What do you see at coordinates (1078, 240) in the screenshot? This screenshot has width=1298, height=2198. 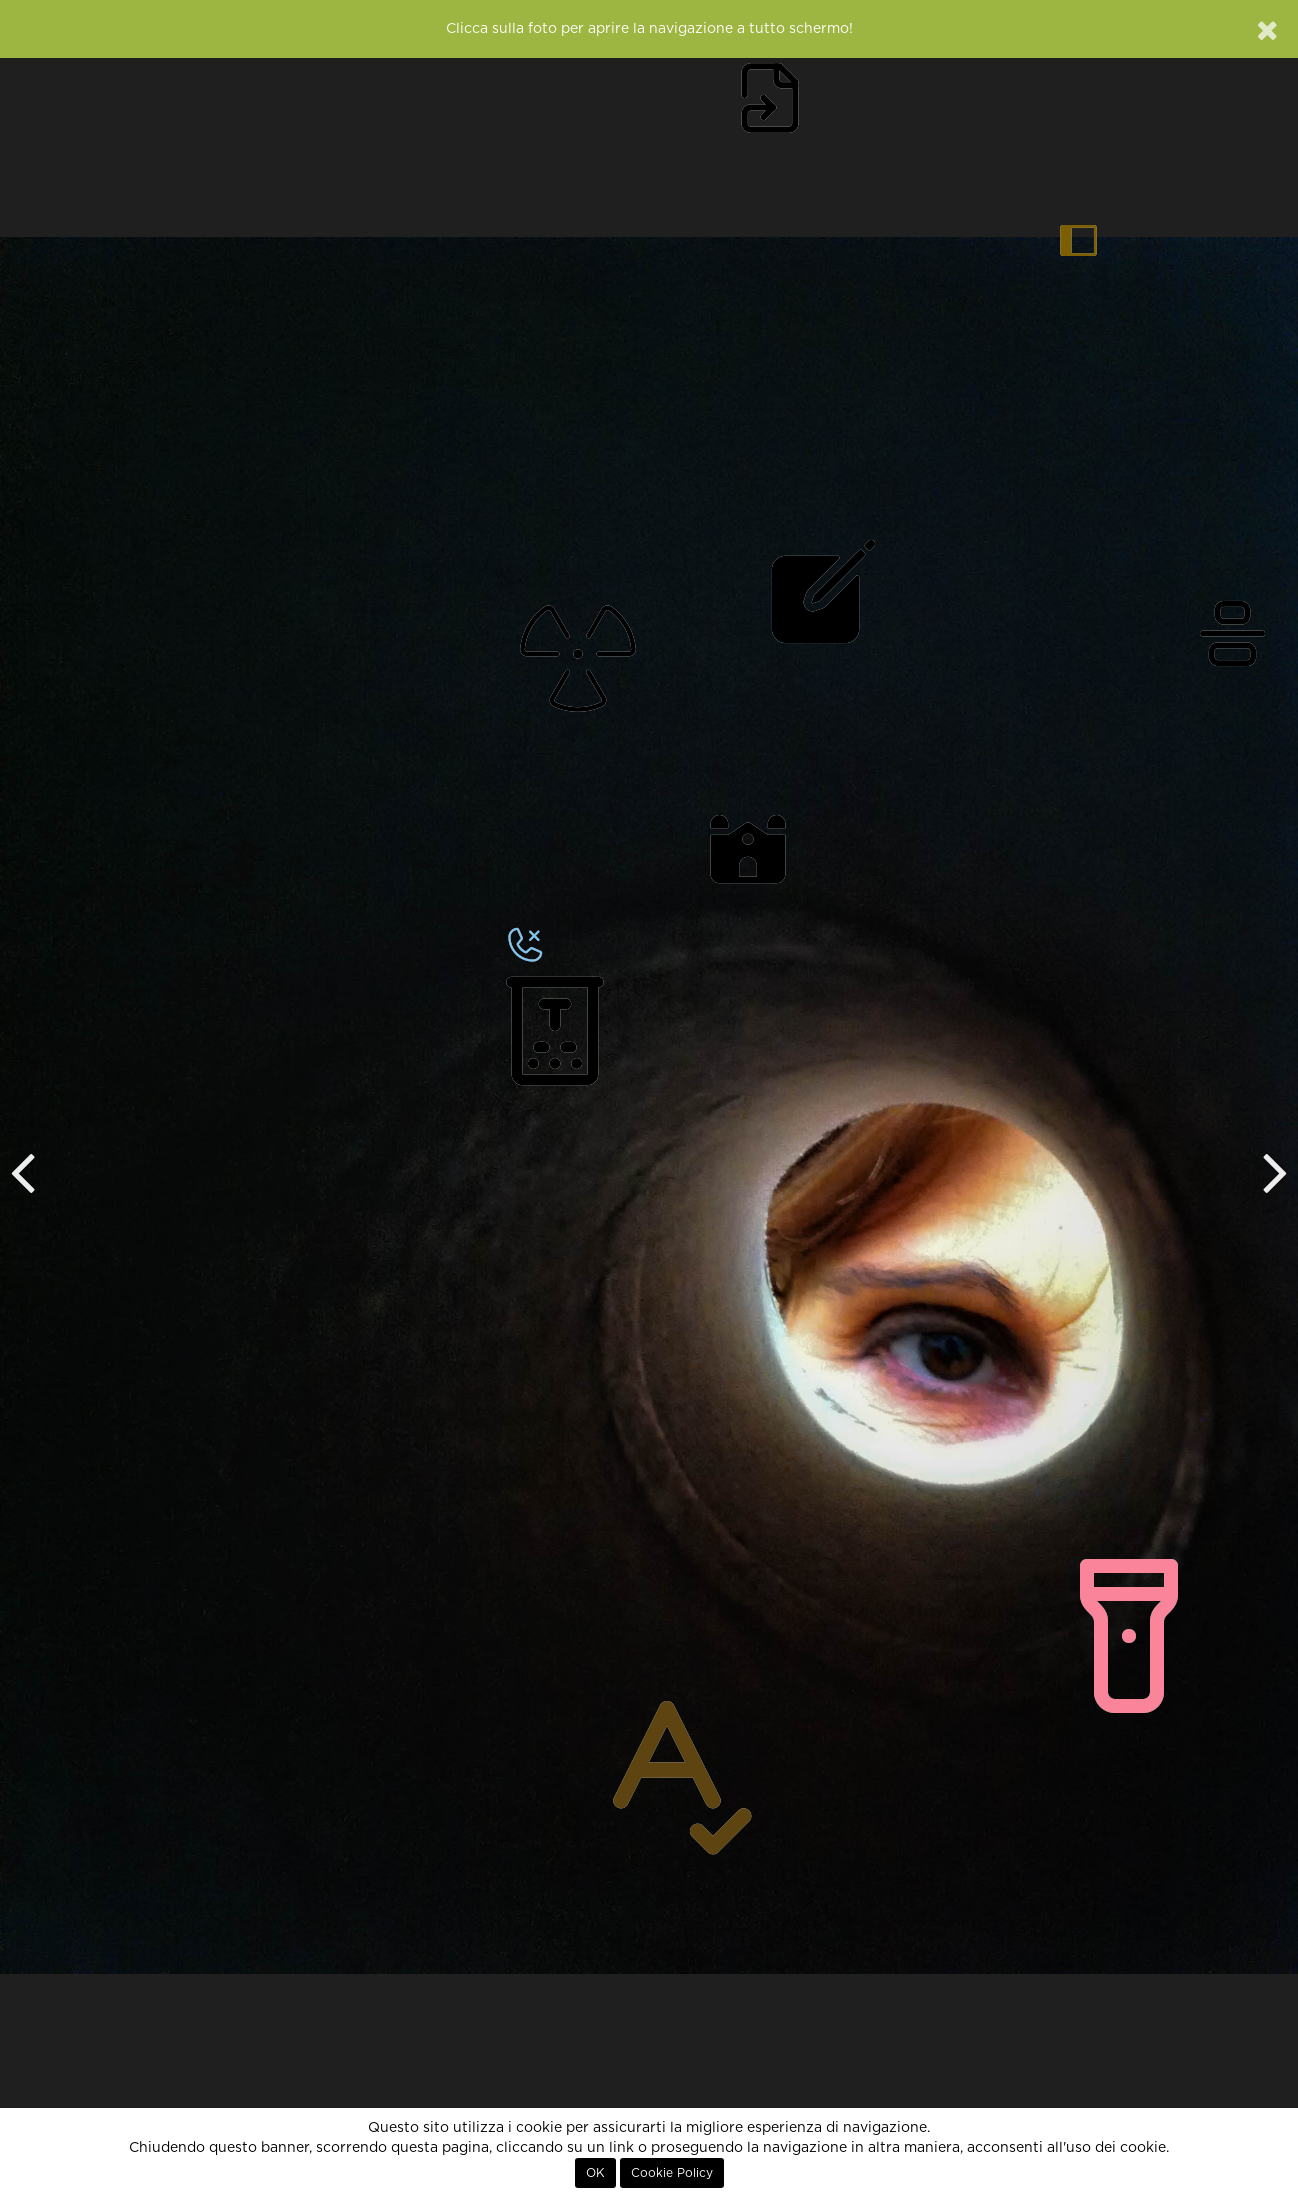 I see `toggle sidebar panel visibility` at bounding box center [1078, 240].